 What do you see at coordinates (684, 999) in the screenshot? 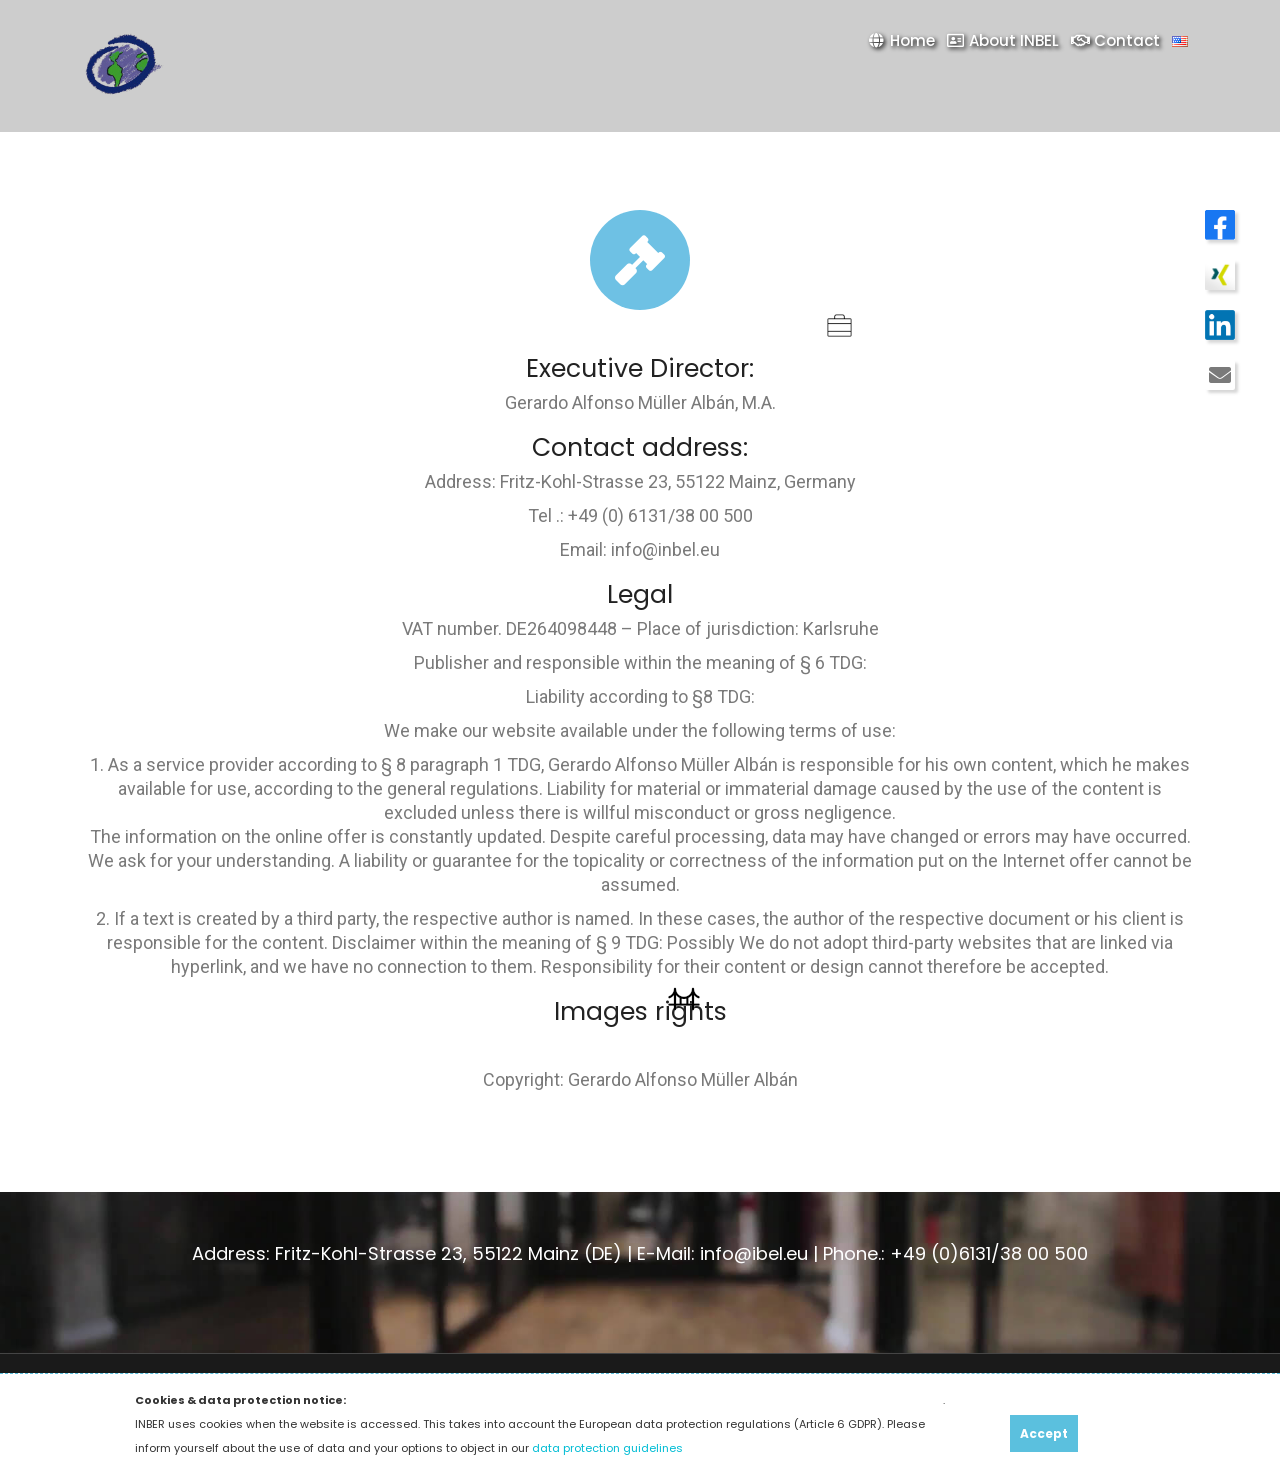
I see `view nearby bridges or crossings` at bounding box center [684, 999].